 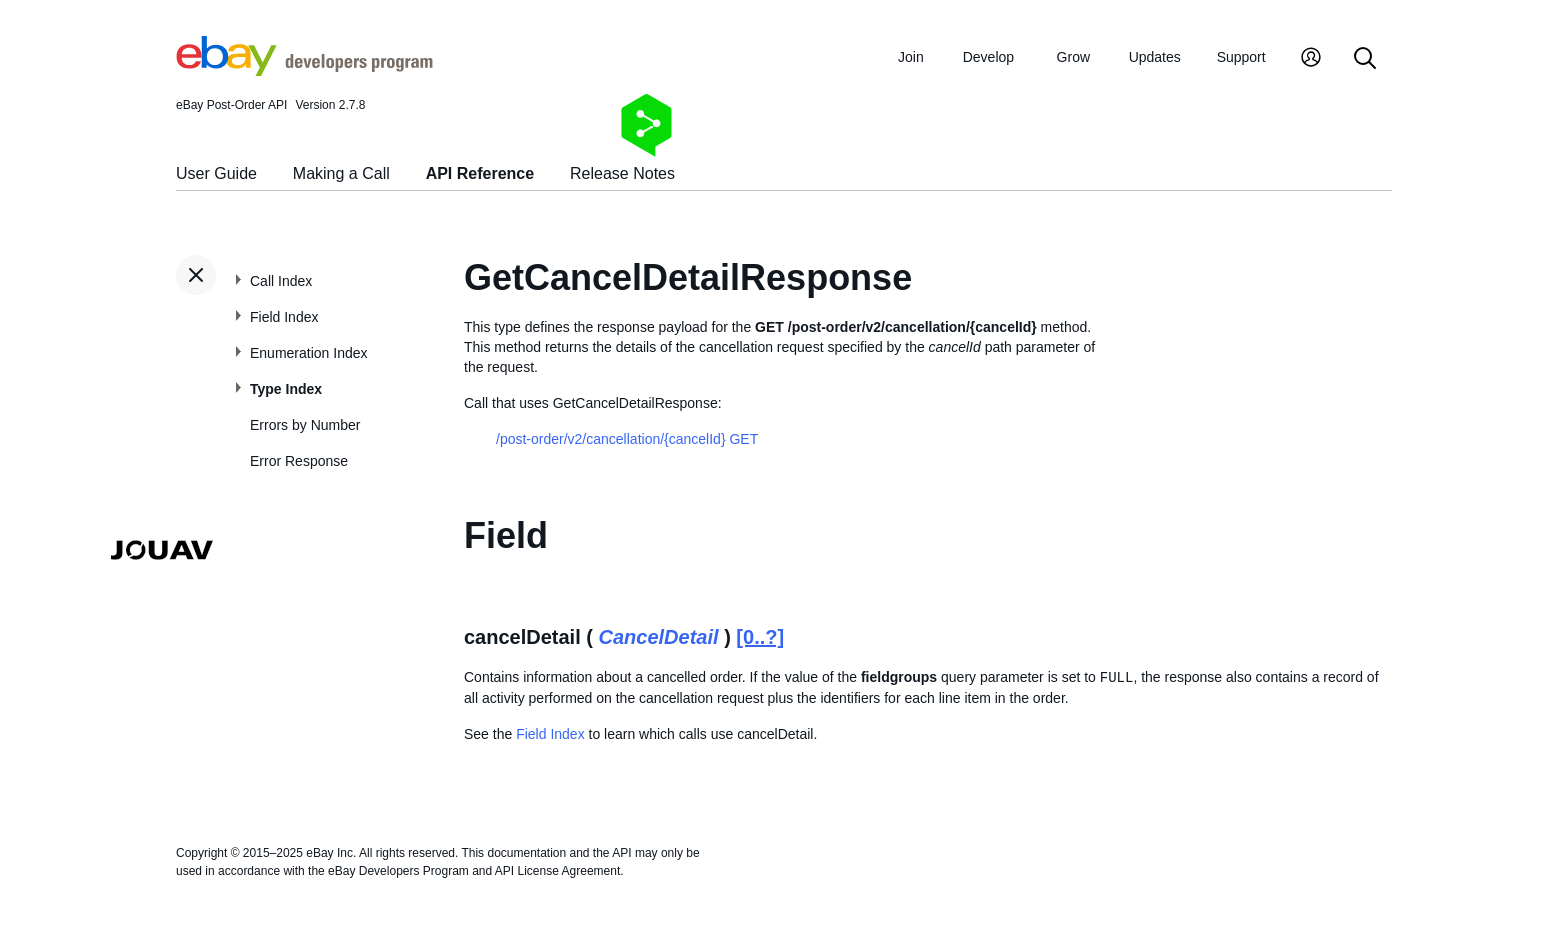 I want to click on jouav company logo, so click(x=162, y=550).